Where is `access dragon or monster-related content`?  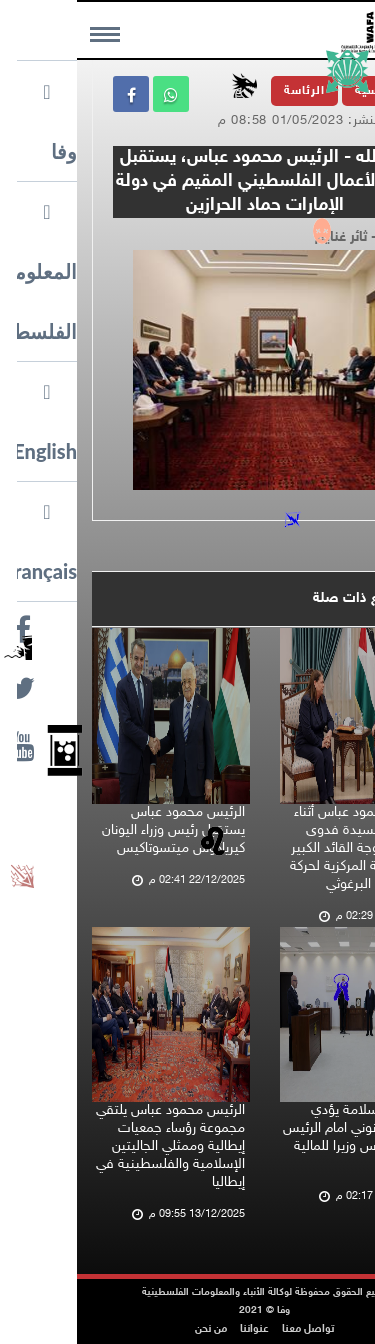
access dragon or monster-related content is located at coordinates (244, 85).